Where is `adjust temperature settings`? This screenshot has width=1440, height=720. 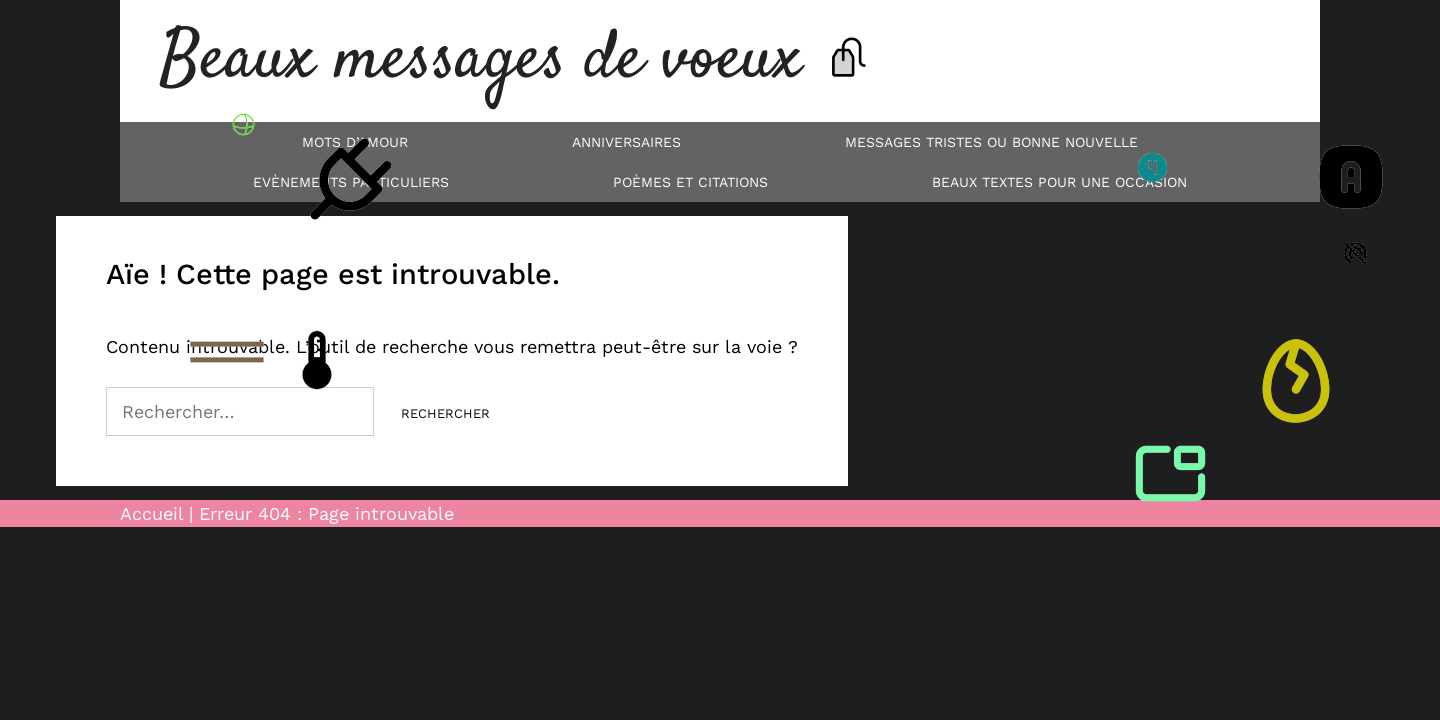
adjust temperature settings is located at coordinates (317, 360).